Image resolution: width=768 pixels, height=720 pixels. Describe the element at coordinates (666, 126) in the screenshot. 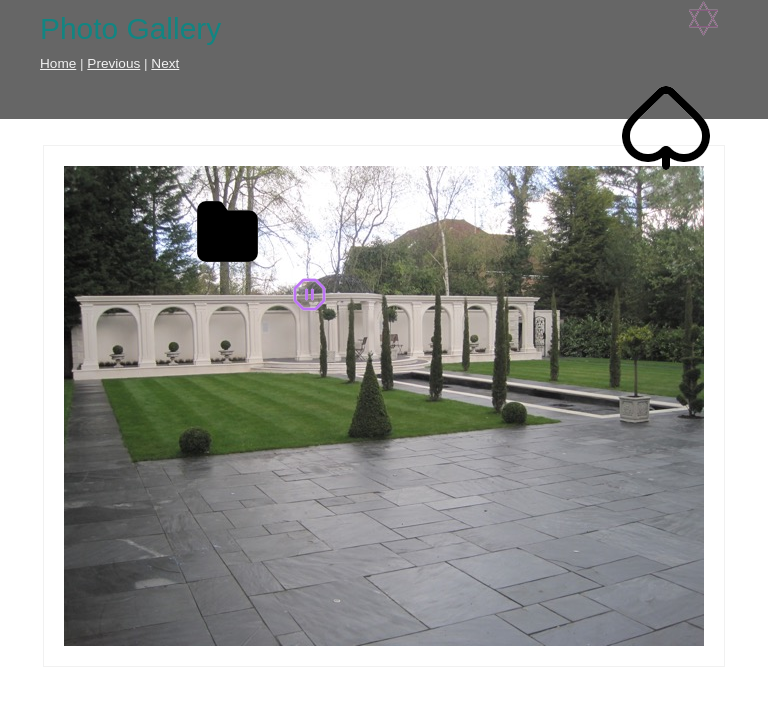

I see `spade suit symbol for card games` at that location.